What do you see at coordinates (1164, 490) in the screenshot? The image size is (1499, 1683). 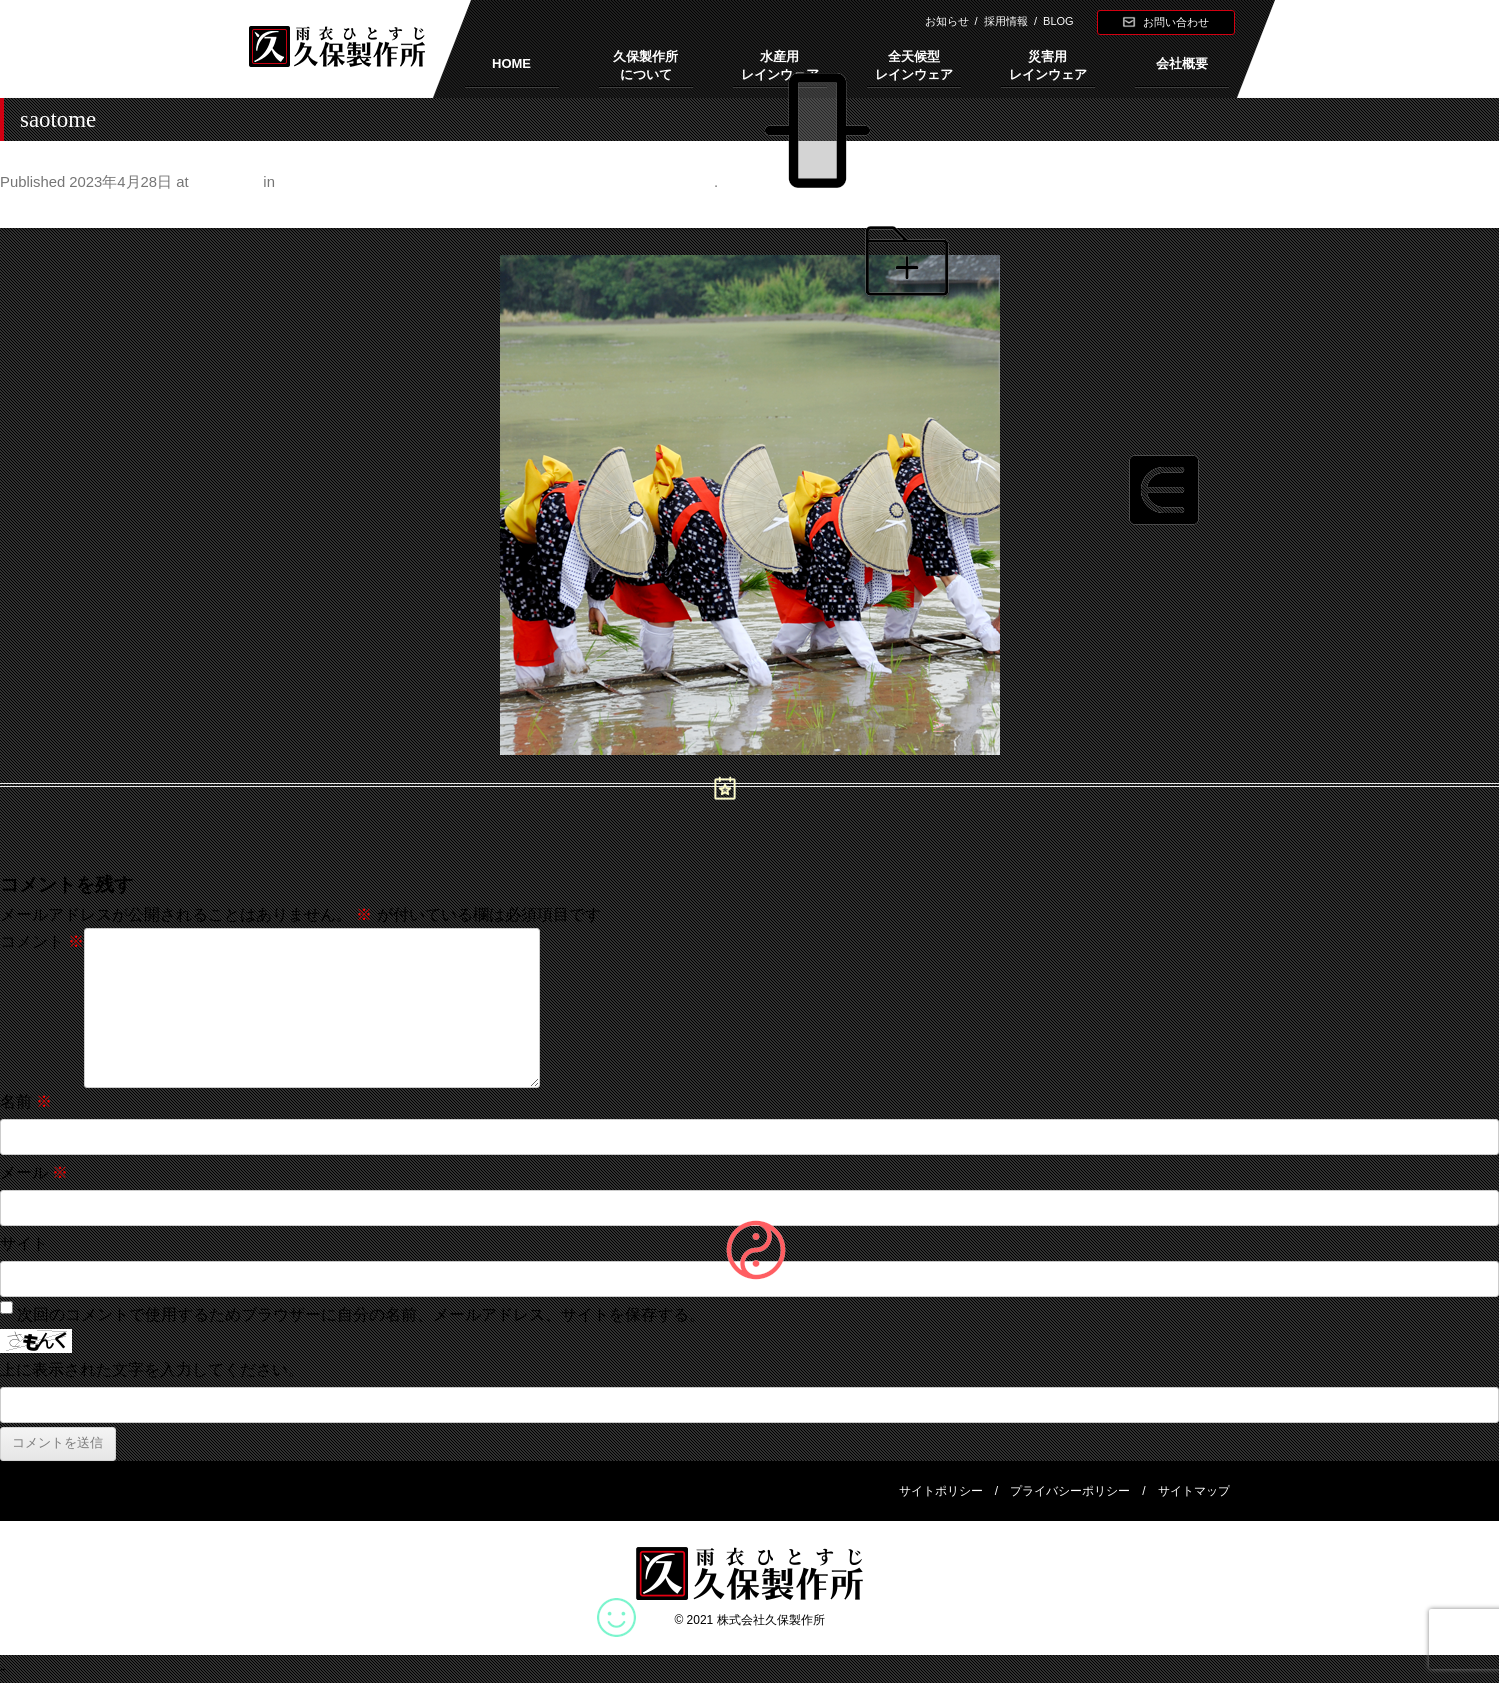 I see `indicates set membership in mathematical notation` at bounding box center [1164, 490].